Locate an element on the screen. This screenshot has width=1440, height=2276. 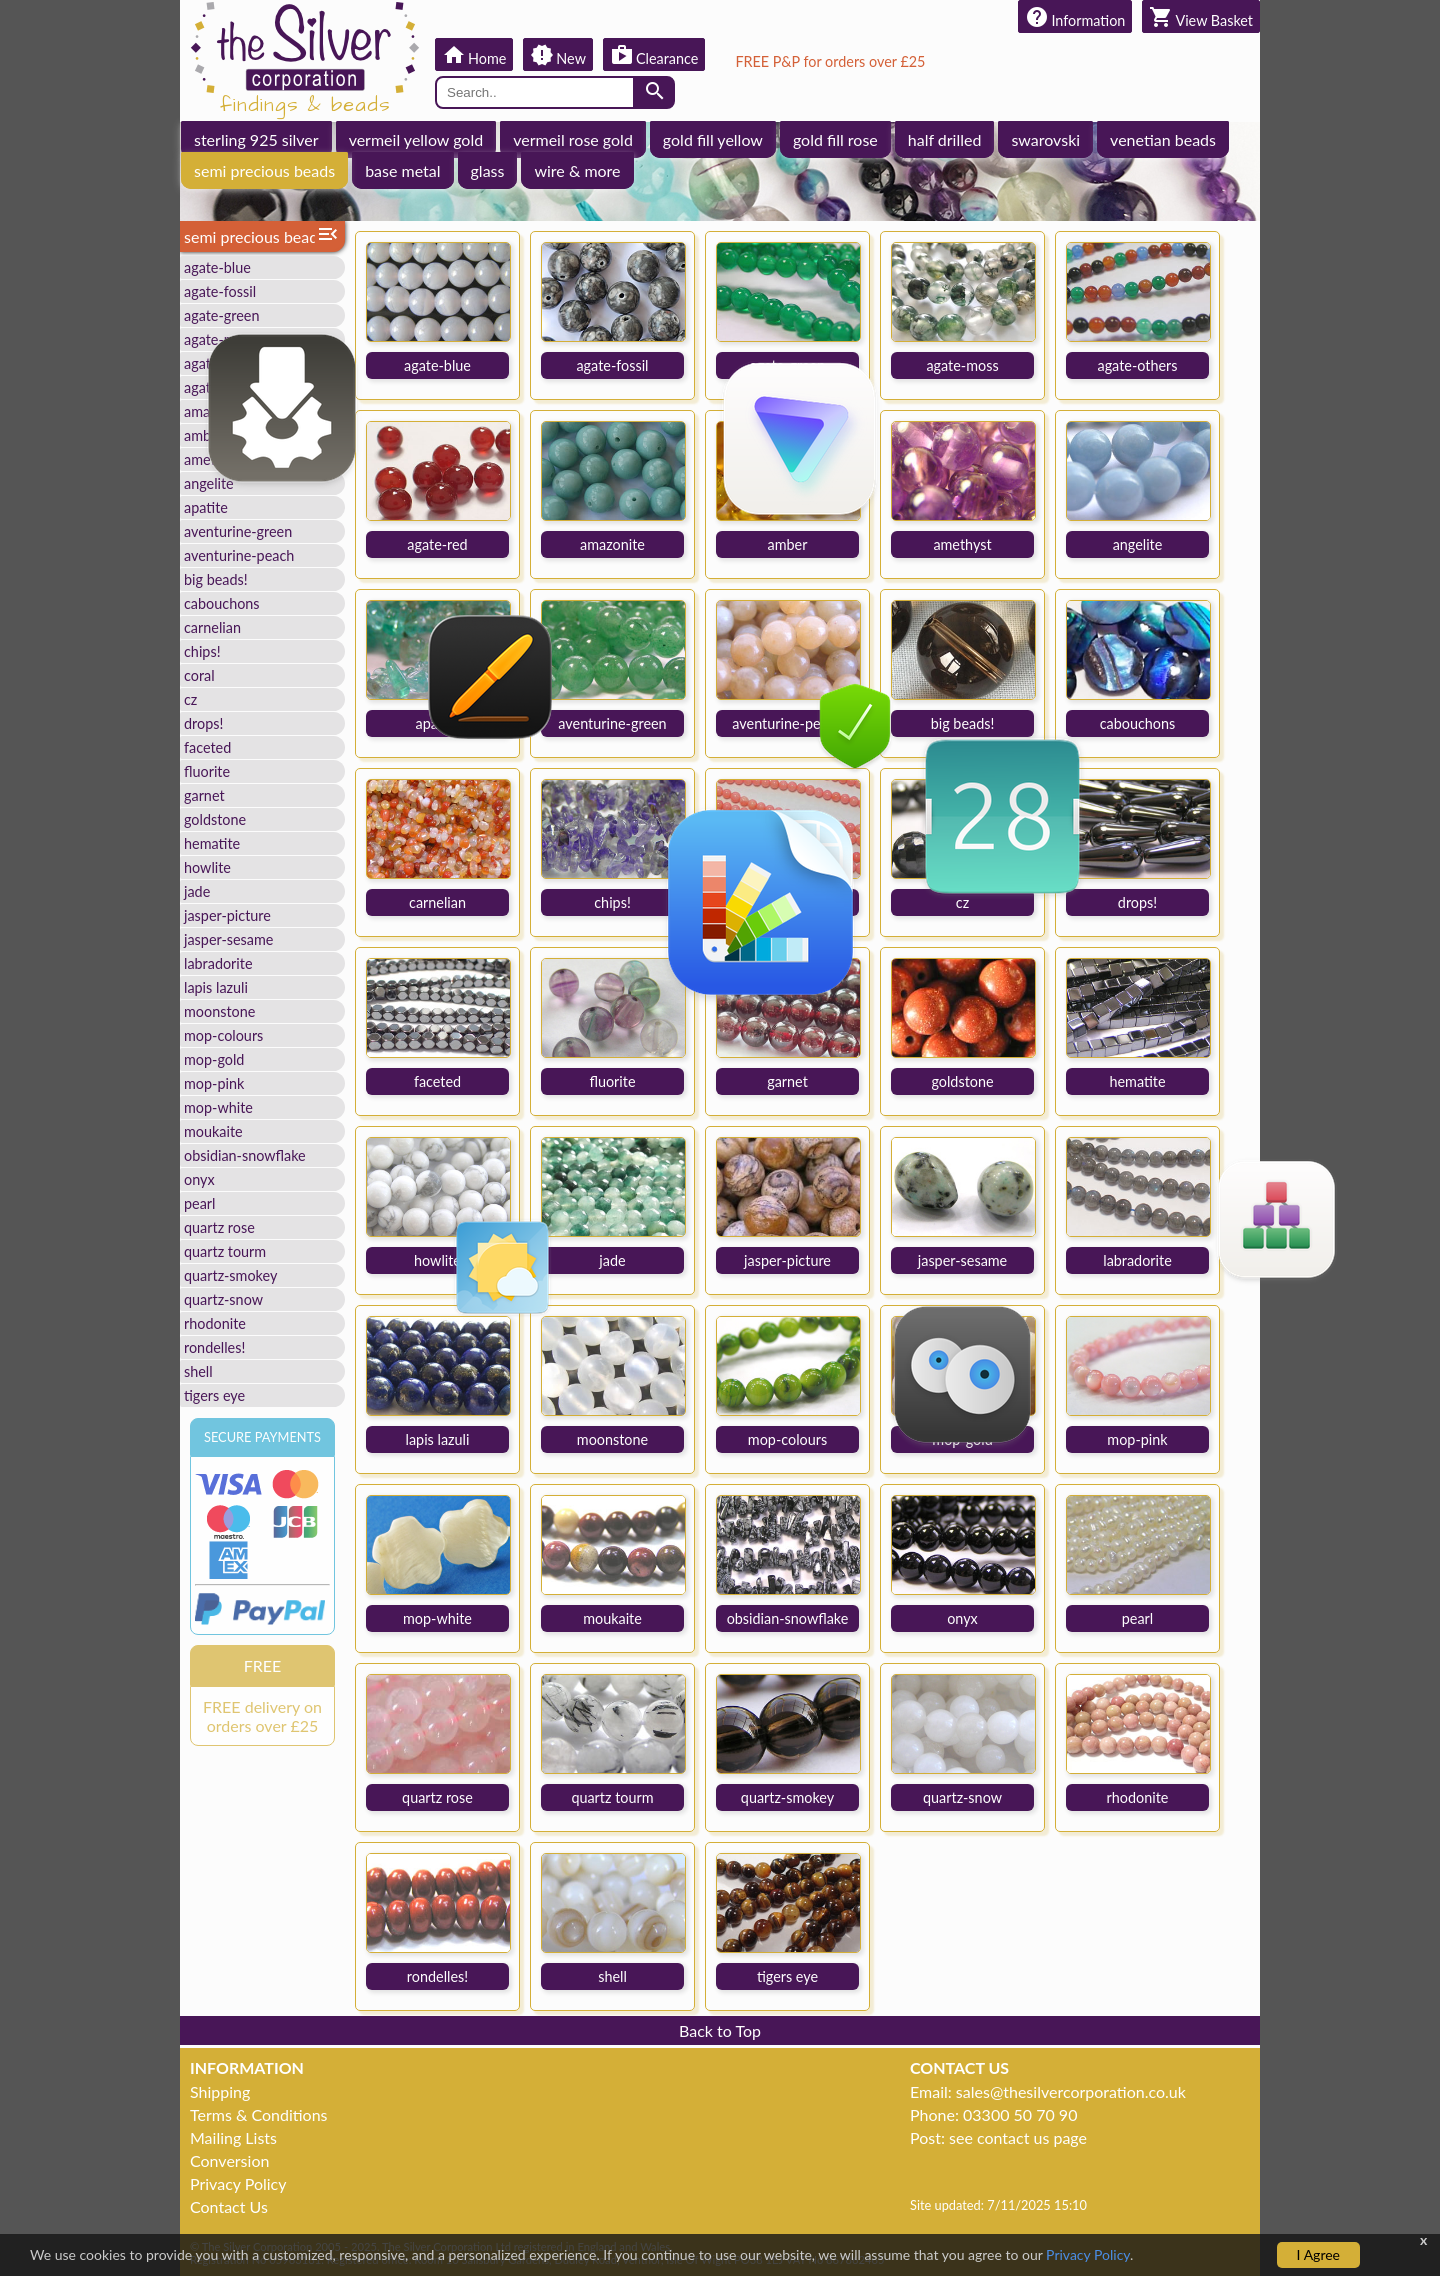
indicates high security status or strong protection enabled is located at coordinates (855, 729).